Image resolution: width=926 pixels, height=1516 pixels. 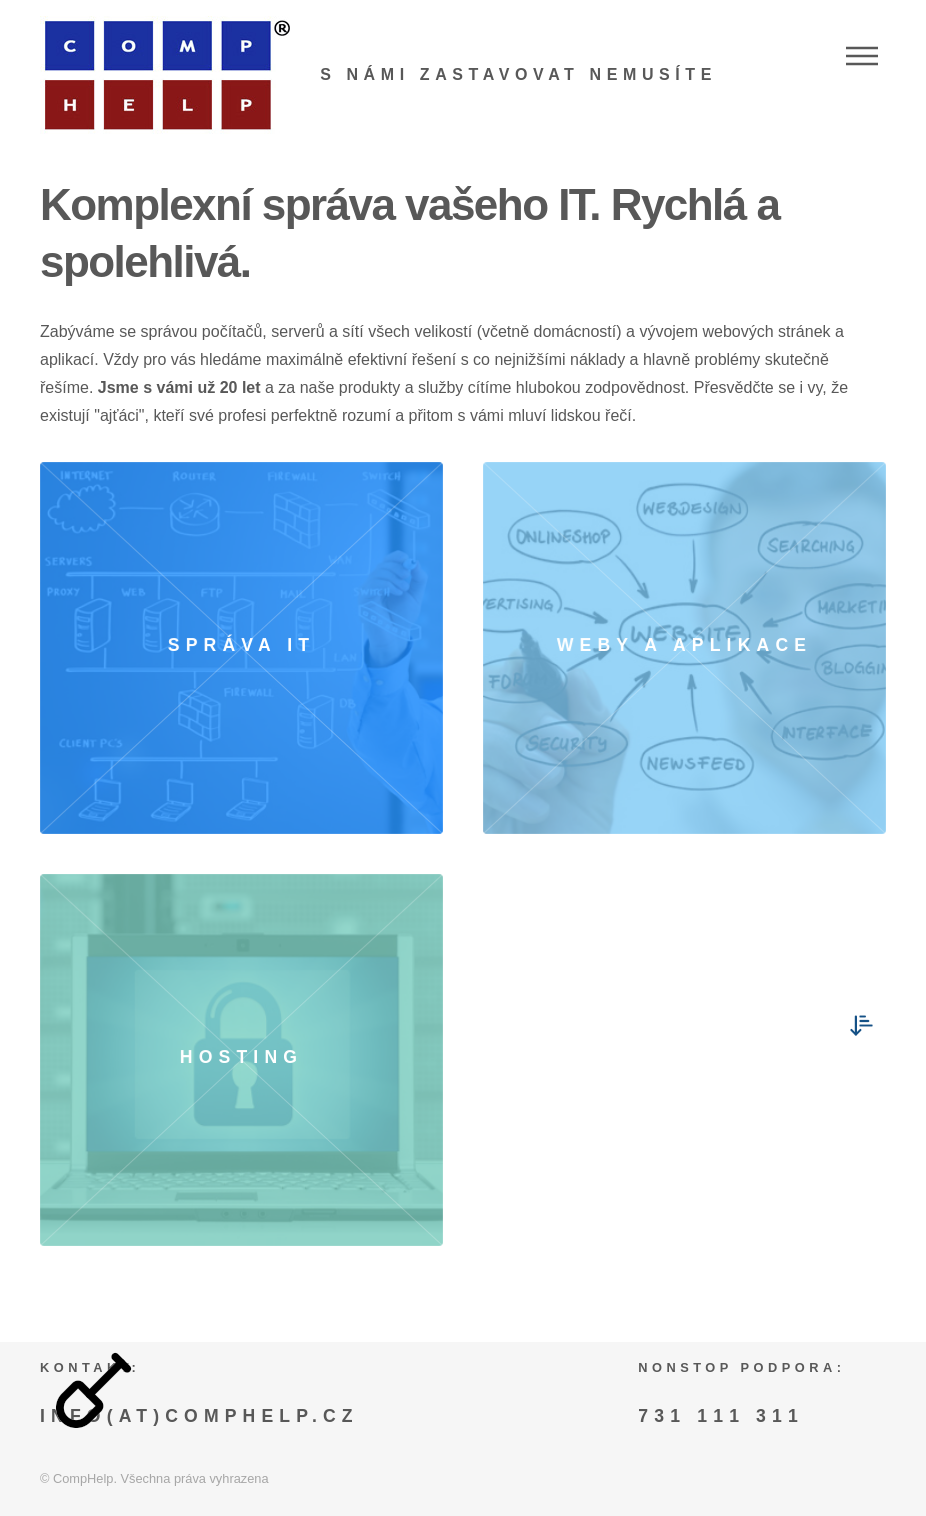 What do you see at coordinates (95, 1388) in the screenshot?
I see `access gardening or landscaping tools` at bounding box center [95, 1388].